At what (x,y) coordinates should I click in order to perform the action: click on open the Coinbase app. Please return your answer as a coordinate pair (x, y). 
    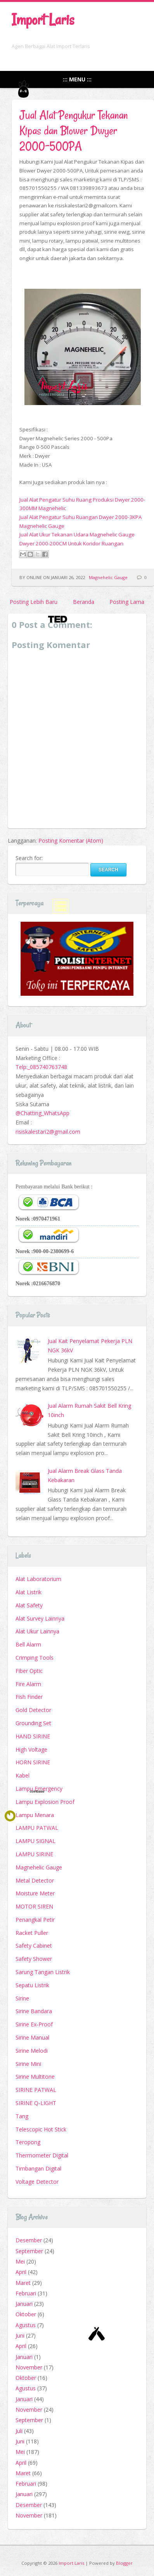
    Looking at the image, I should click on (37, 1791).